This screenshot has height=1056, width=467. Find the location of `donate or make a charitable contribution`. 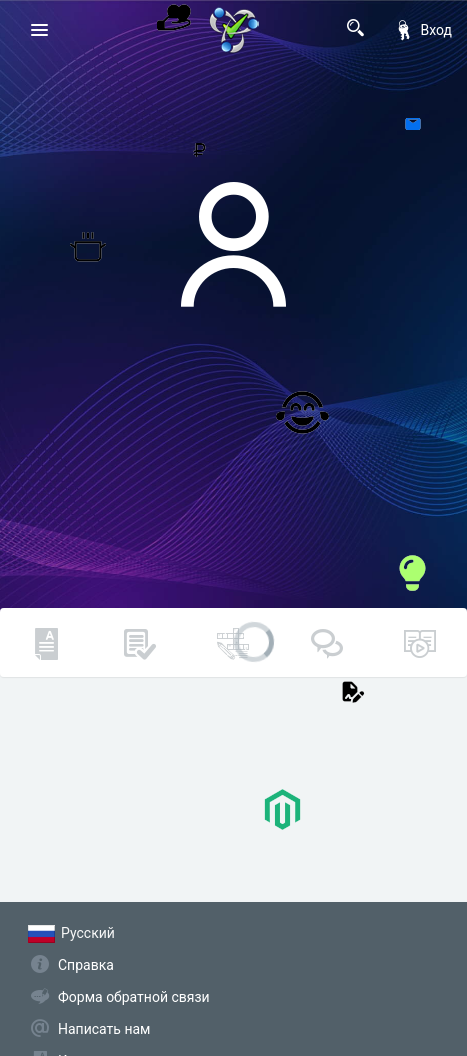

donate or make a charitable contribution is located at coordinates (175, 18).